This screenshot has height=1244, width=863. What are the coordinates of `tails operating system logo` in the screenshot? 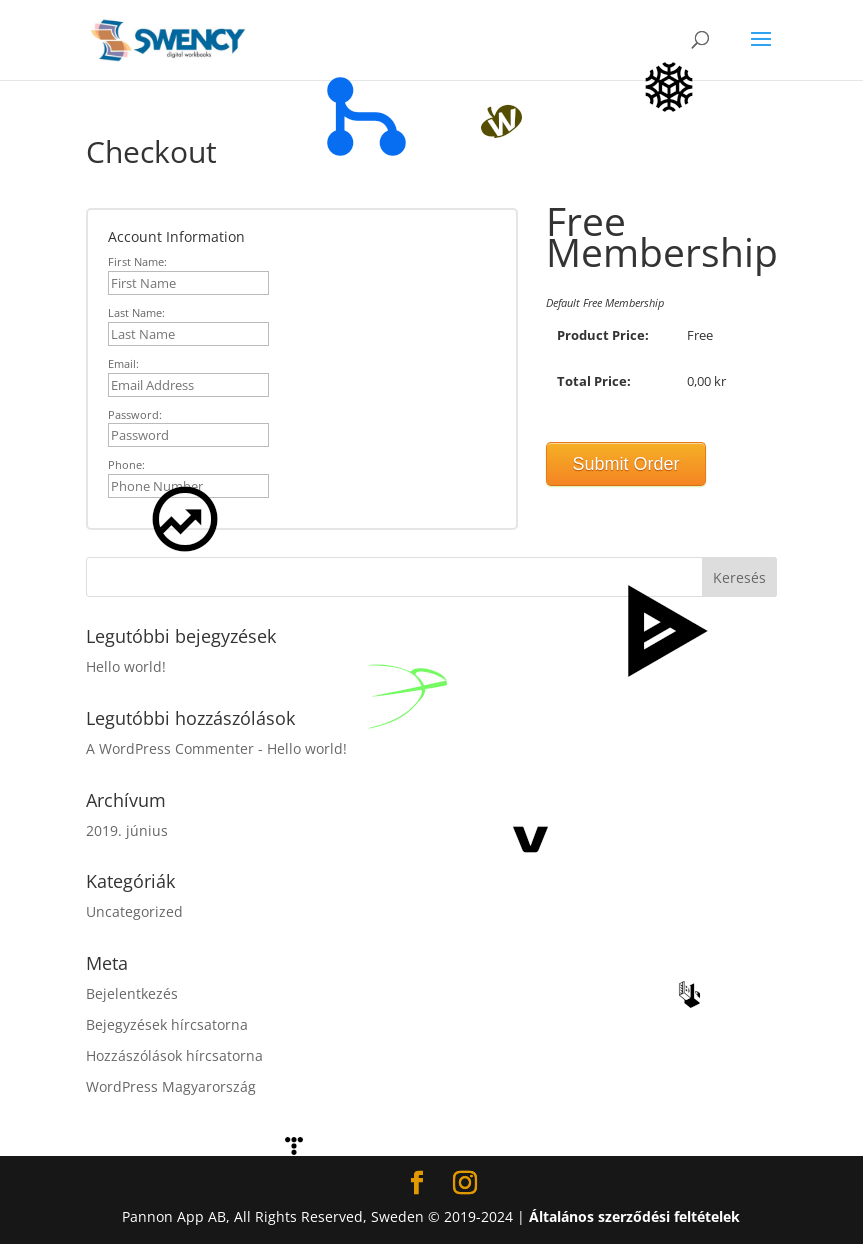 It's located at (689, 994).